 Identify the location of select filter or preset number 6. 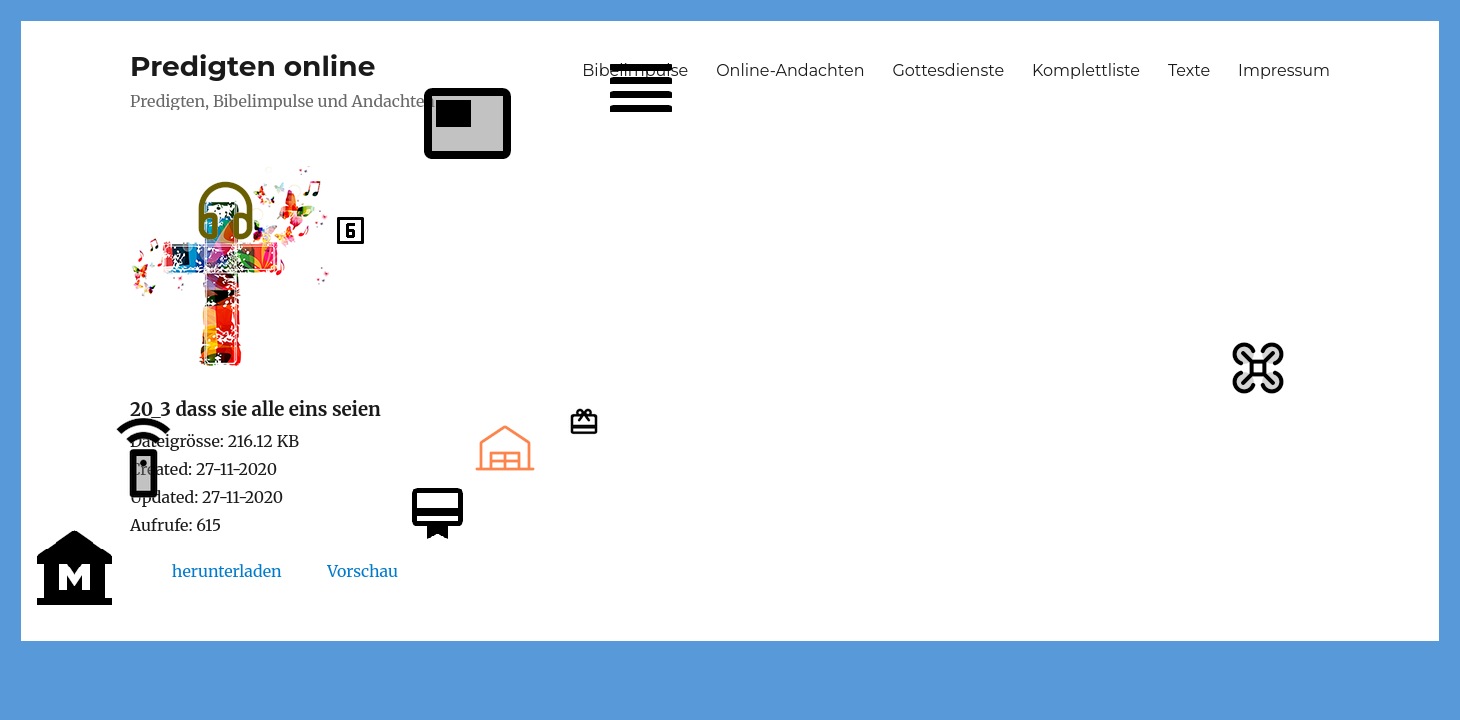
(350, 230).